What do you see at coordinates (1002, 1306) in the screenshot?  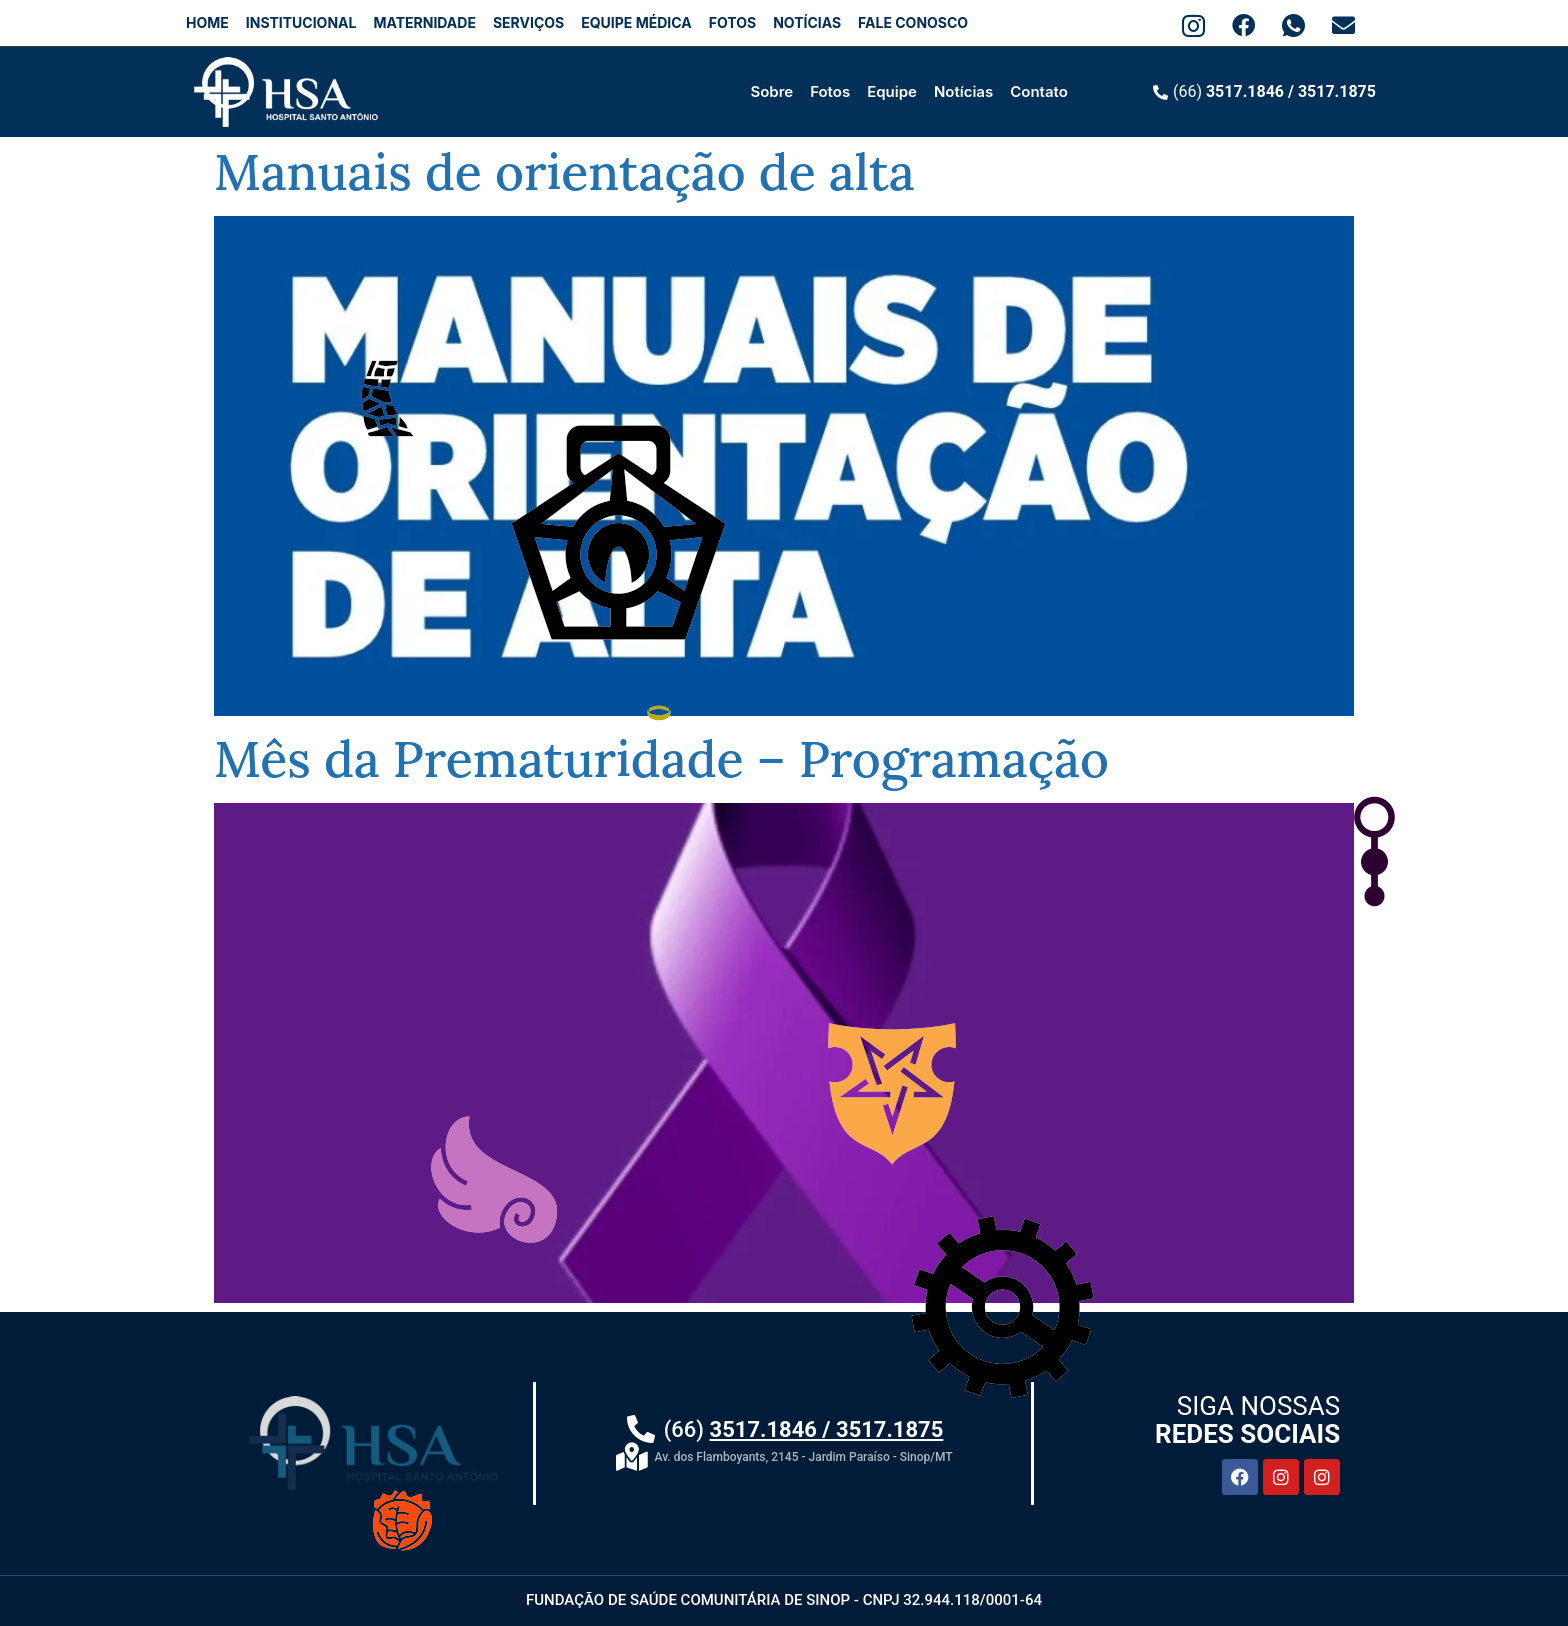 I see `access pokémon game settings` at bounding box center [1002, 1306].